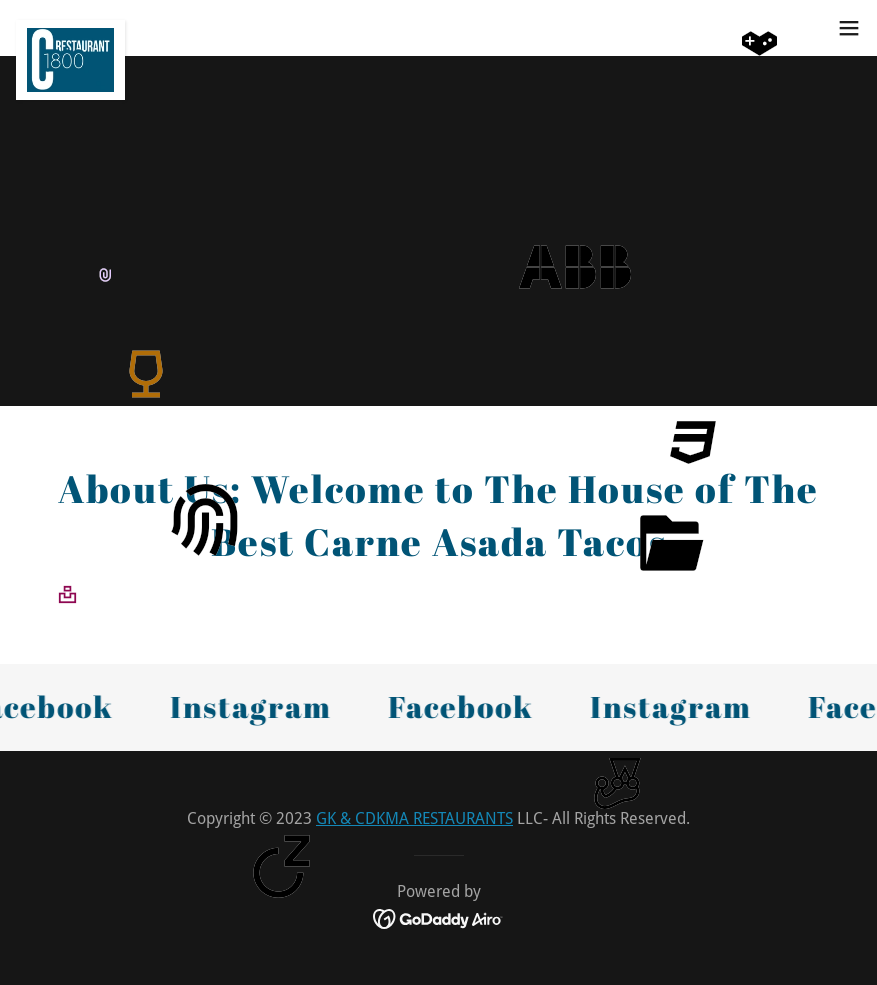 The image size is (877, 985). What do you see at coordinates (205, 519) in the screenshot?
I see `authenticate using fingerprint recognition` at bounding box center [205, 519].